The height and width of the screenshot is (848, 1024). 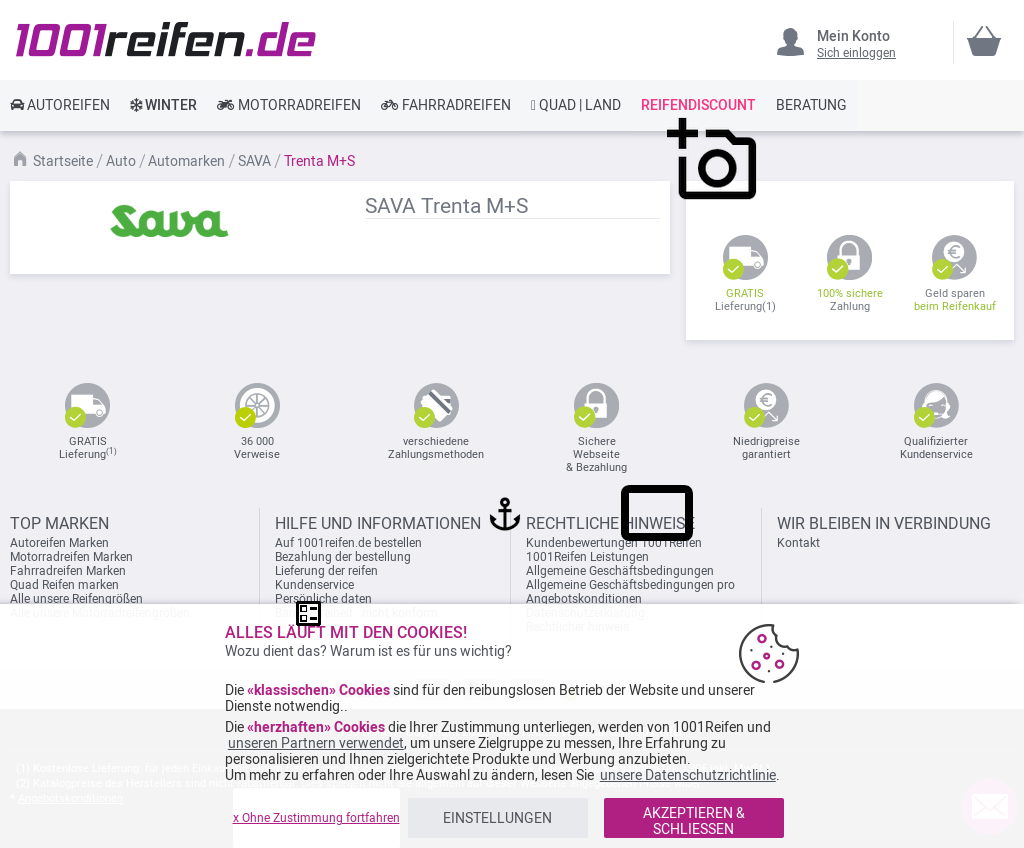 What do you see at coordinates (308, 613) in the screenshot?
I see `view ballot or voting options` at bounding box center [308, 613].